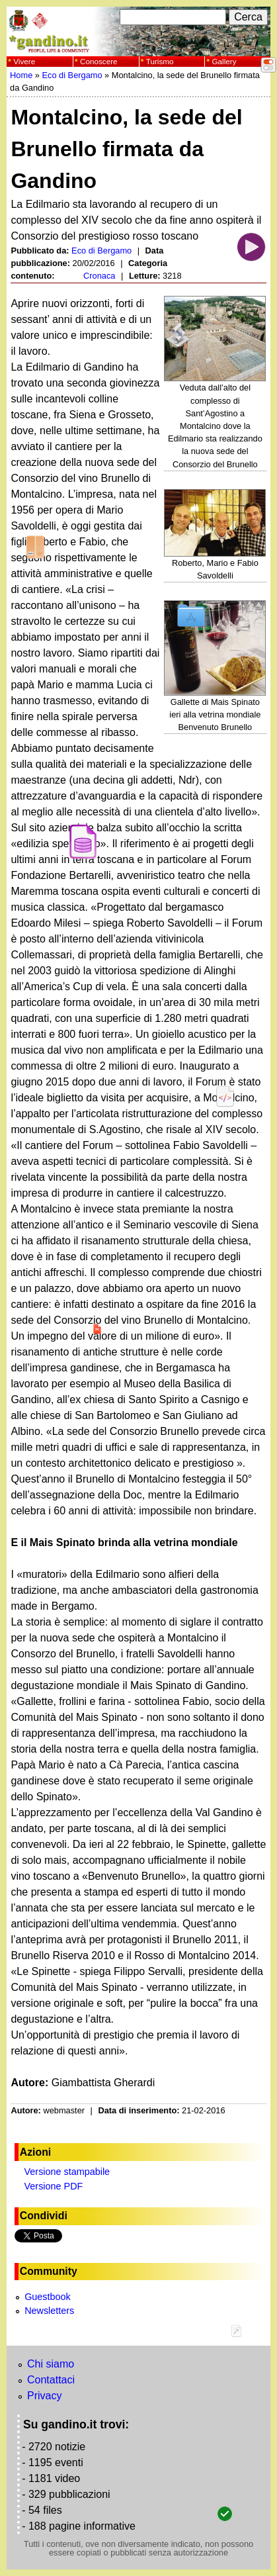  I want to click on open the applications folder, so click(191, 616).